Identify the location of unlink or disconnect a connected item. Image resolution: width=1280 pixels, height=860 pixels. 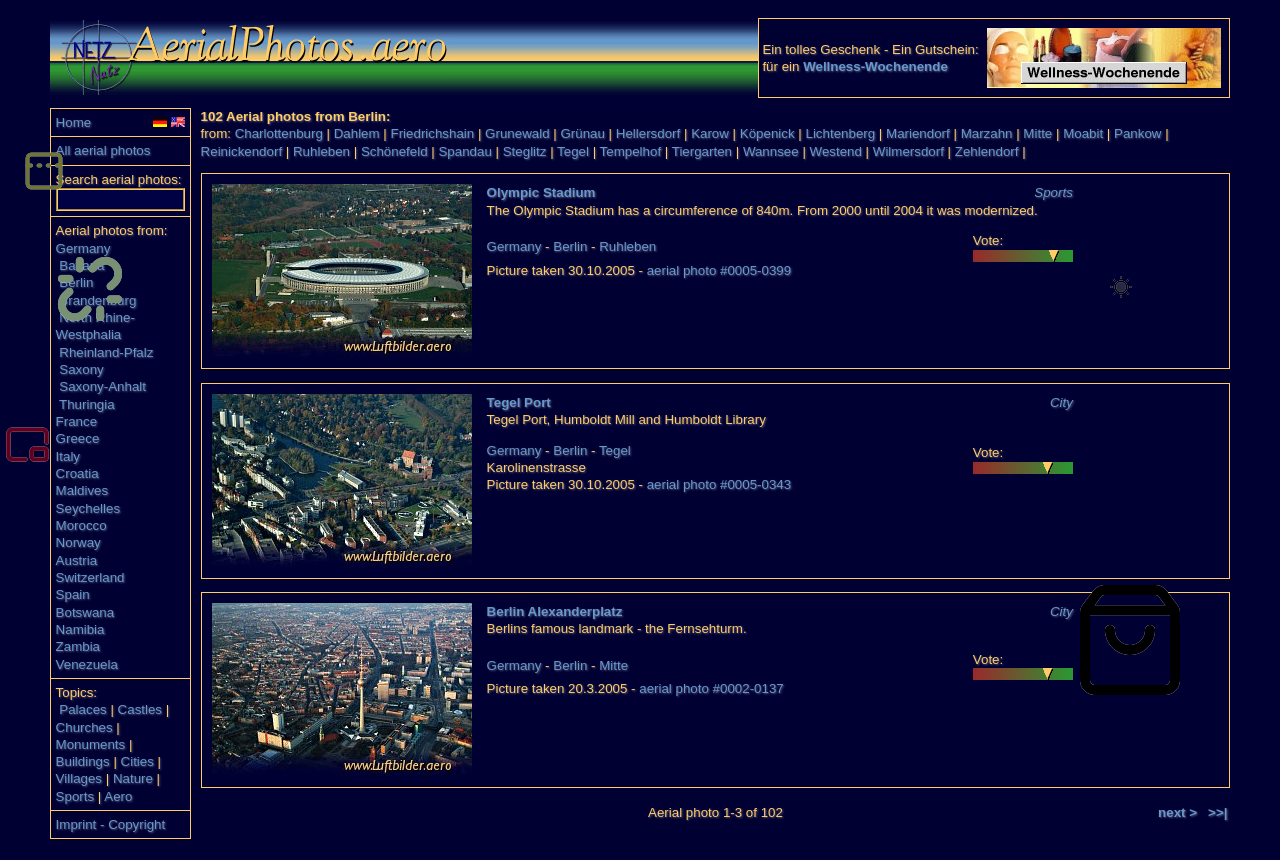
(90, 289).